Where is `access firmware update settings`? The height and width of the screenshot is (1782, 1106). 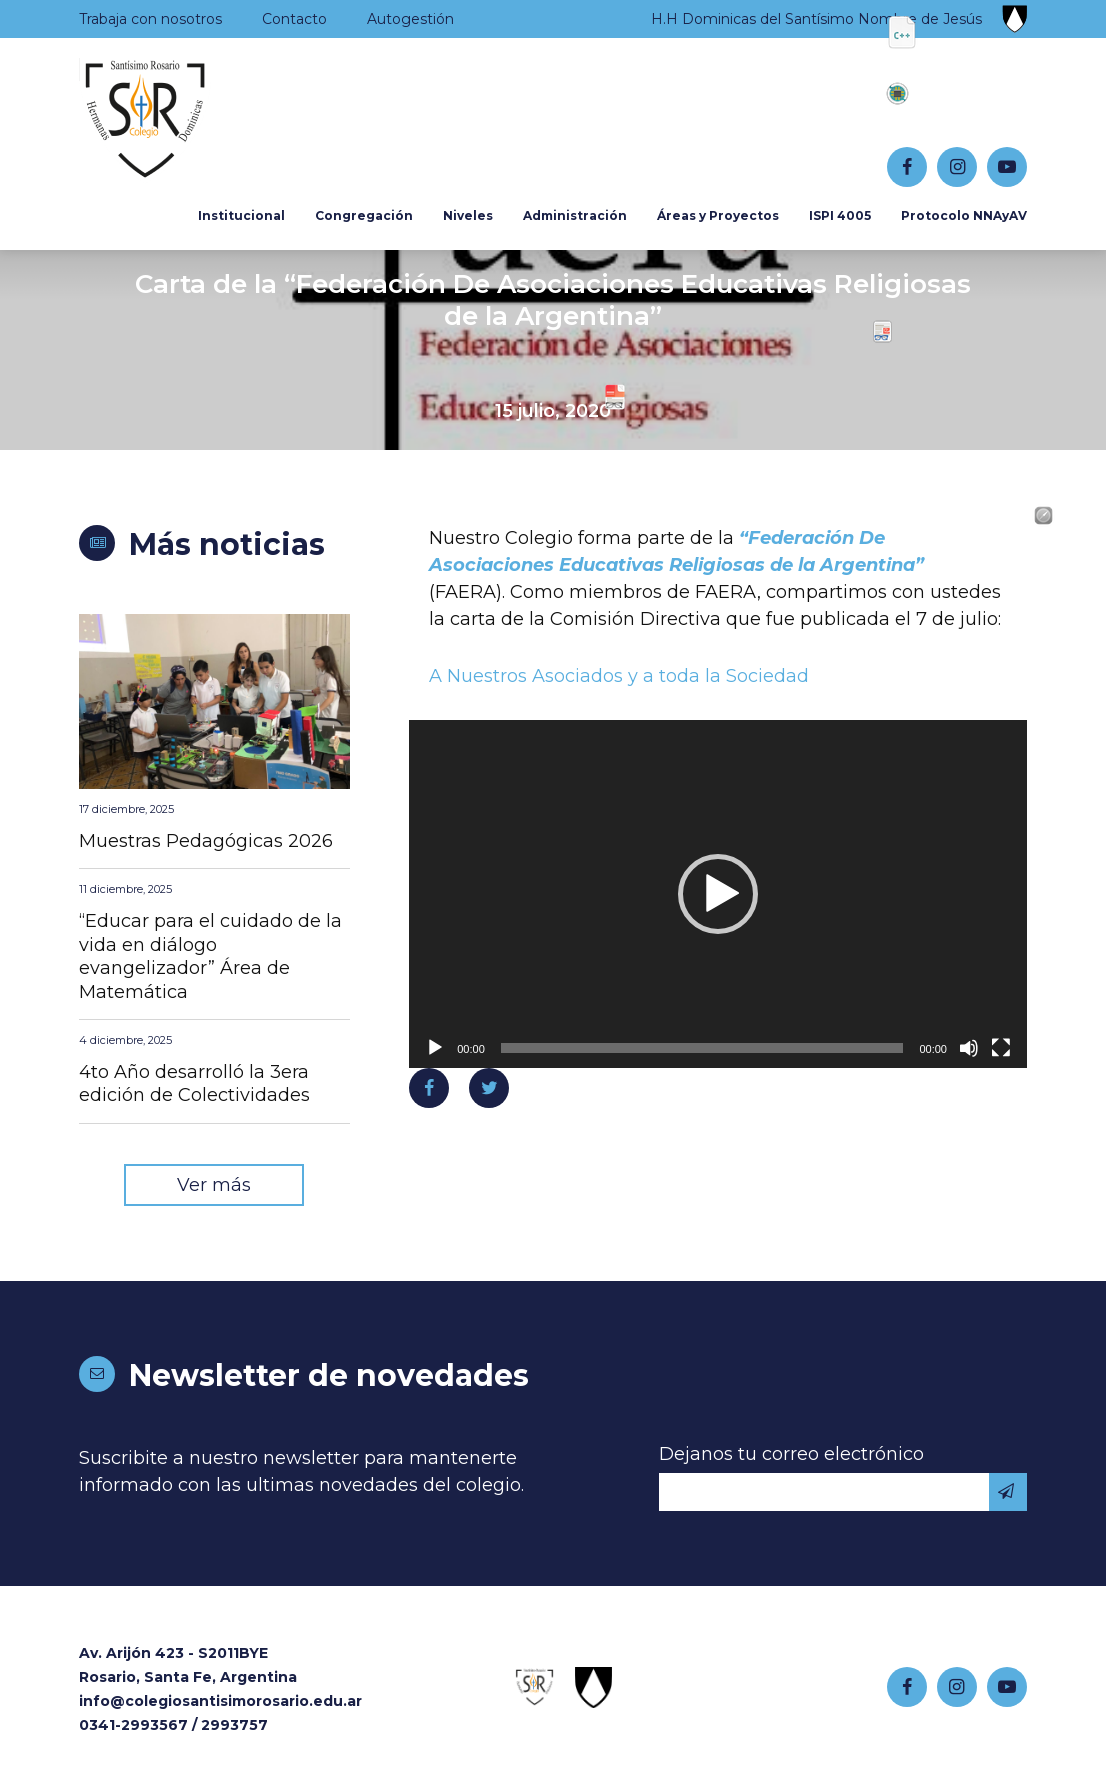
access firmware update settings is located at coordinates (897, 93).